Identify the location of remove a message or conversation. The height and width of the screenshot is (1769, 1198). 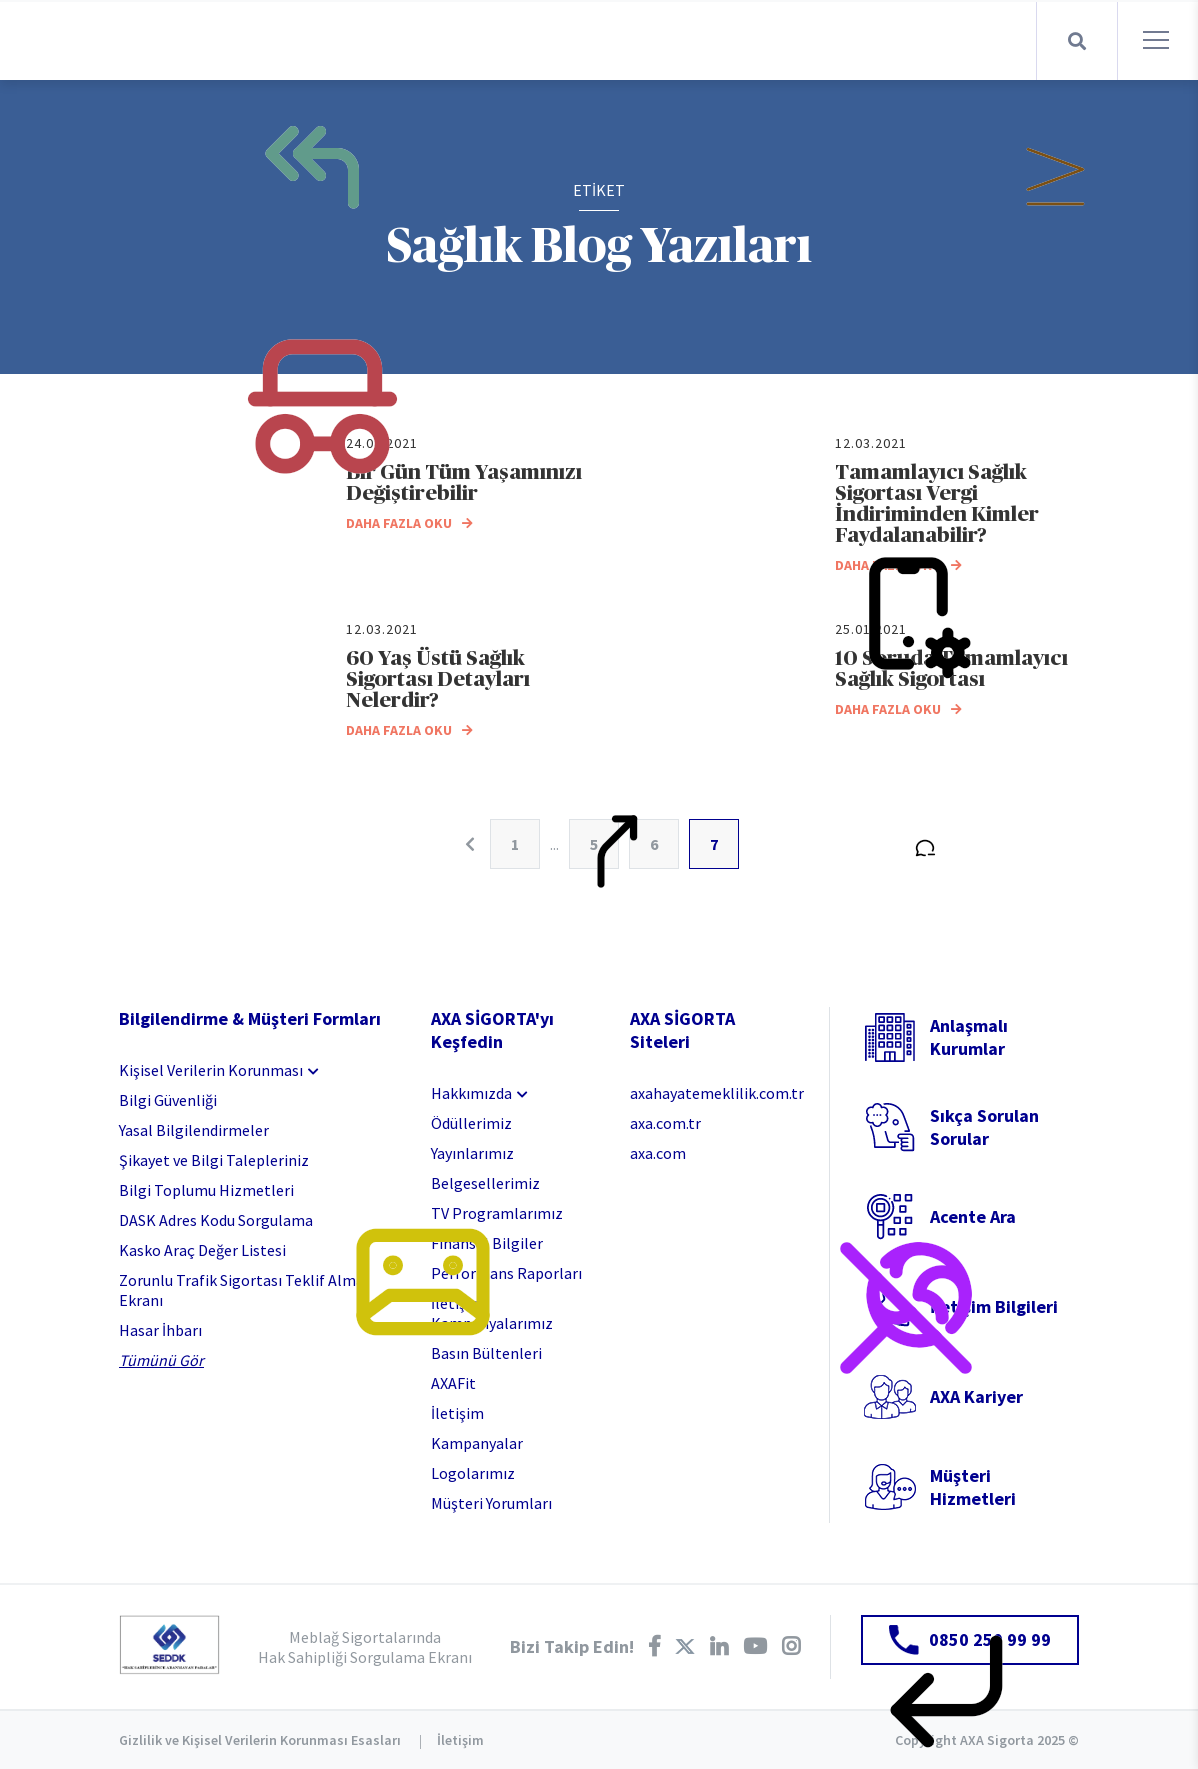
(925, 848).